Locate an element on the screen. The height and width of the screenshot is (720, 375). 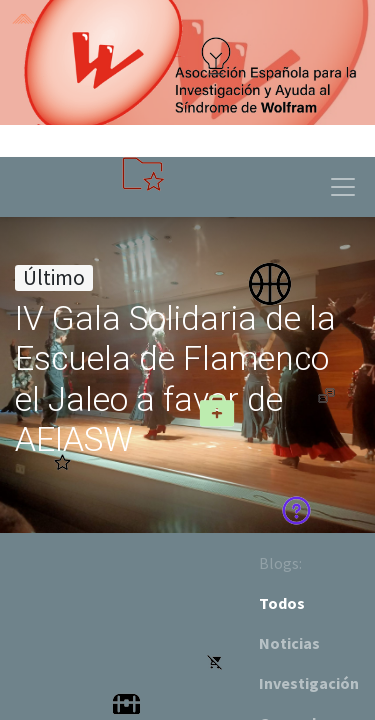
access medical or health resources is located at coordinates (217, 412).